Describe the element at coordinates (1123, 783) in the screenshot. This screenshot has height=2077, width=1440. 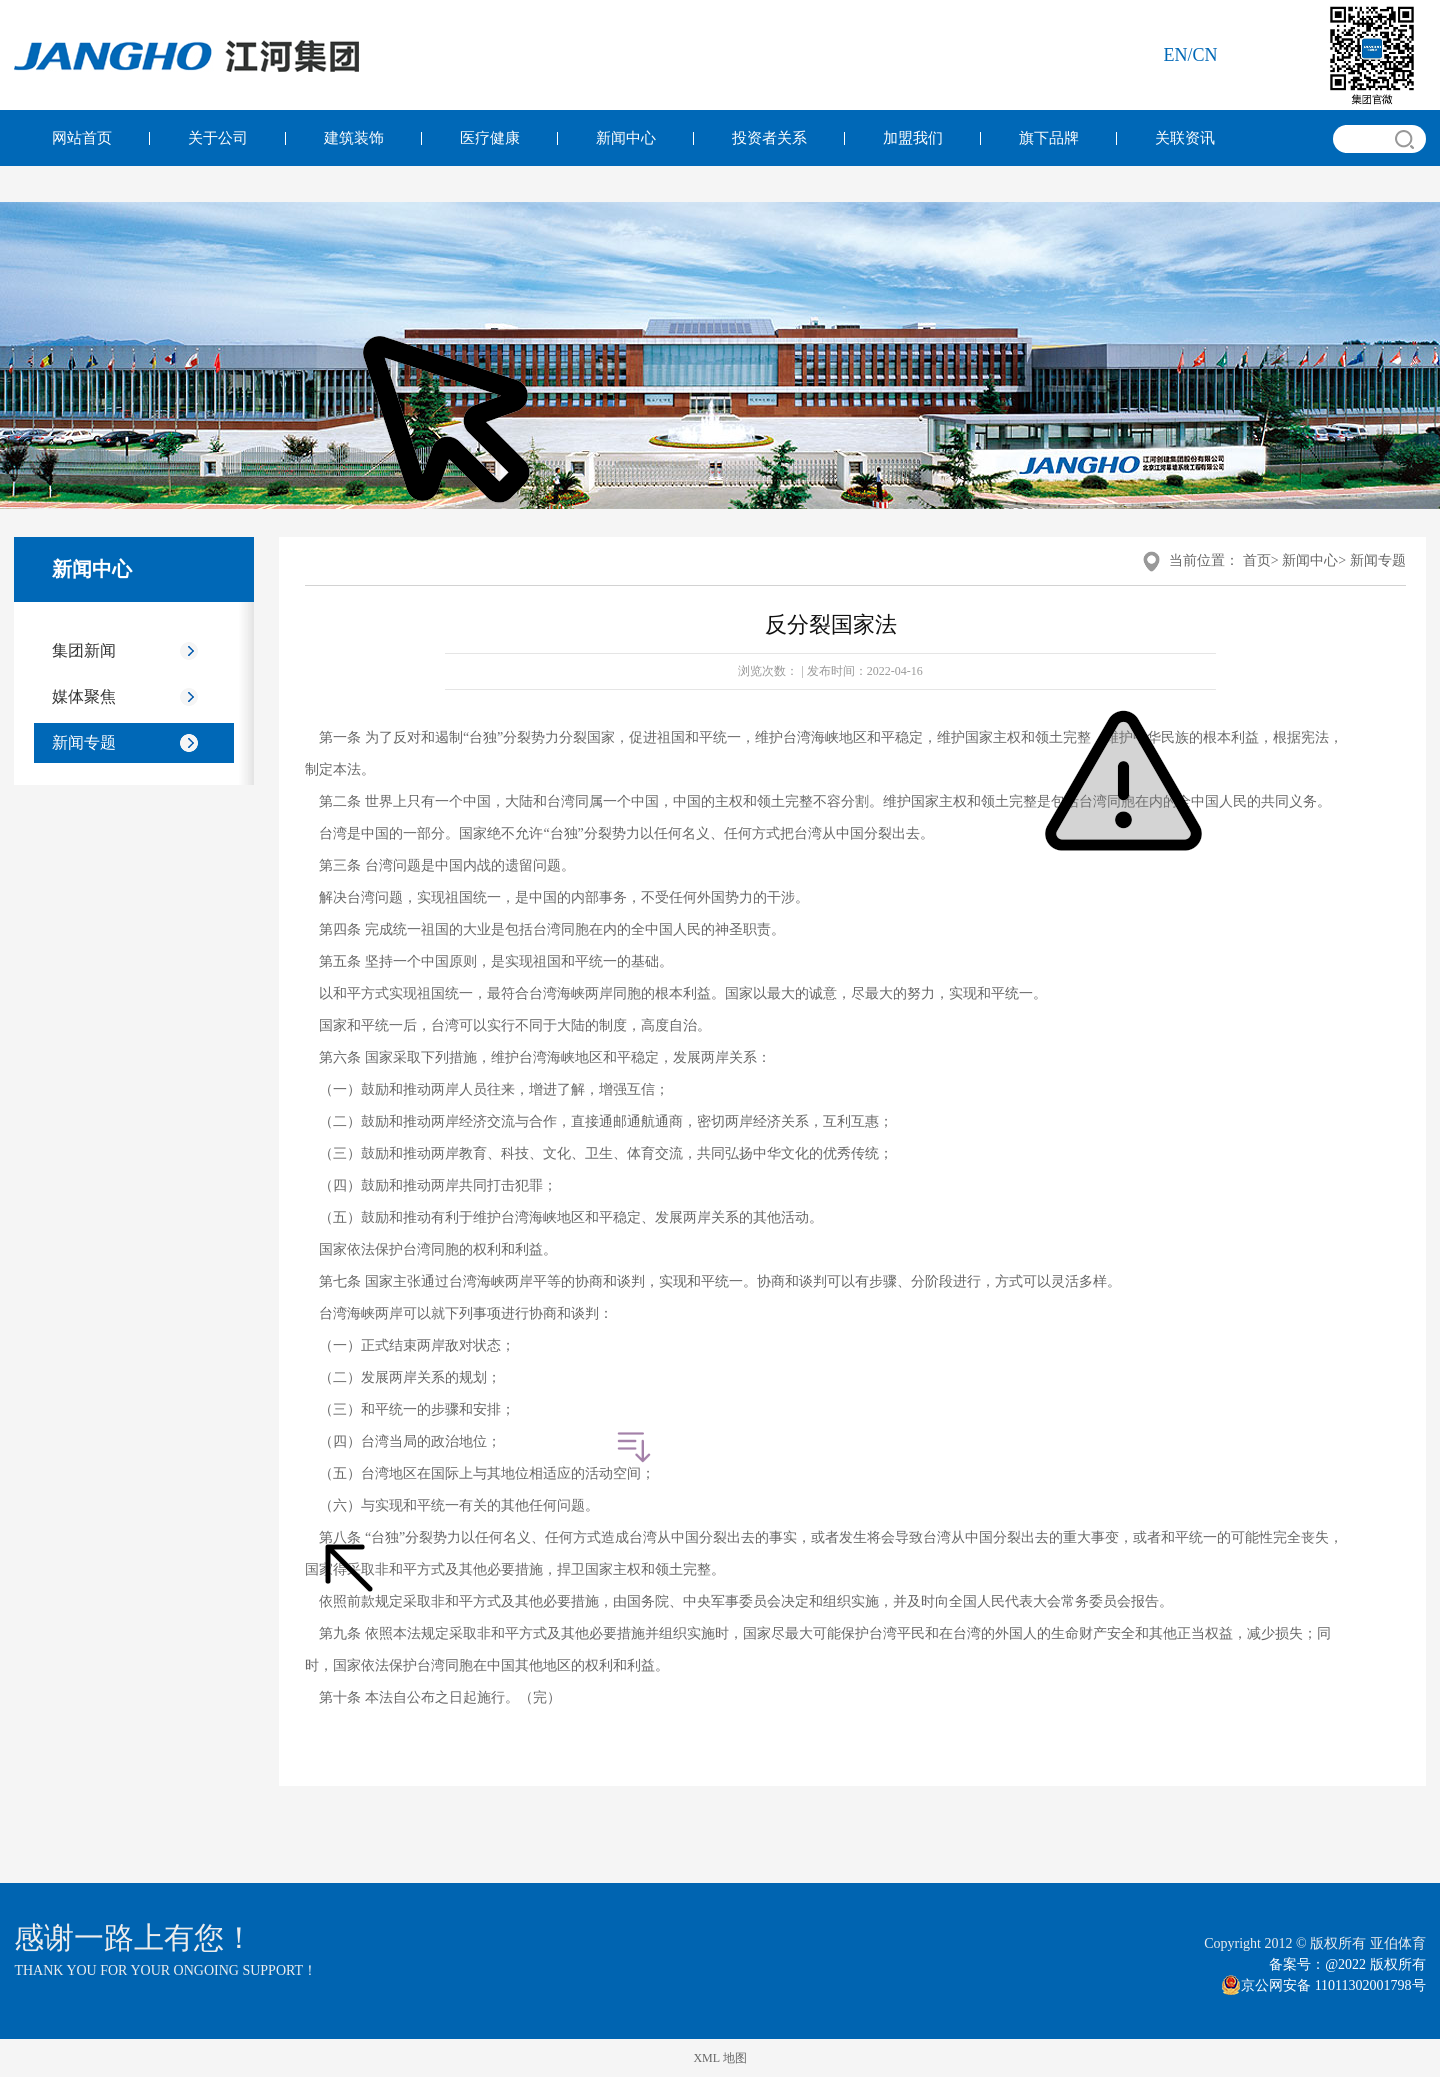
I see `indicates a warning or caution state` at that location.